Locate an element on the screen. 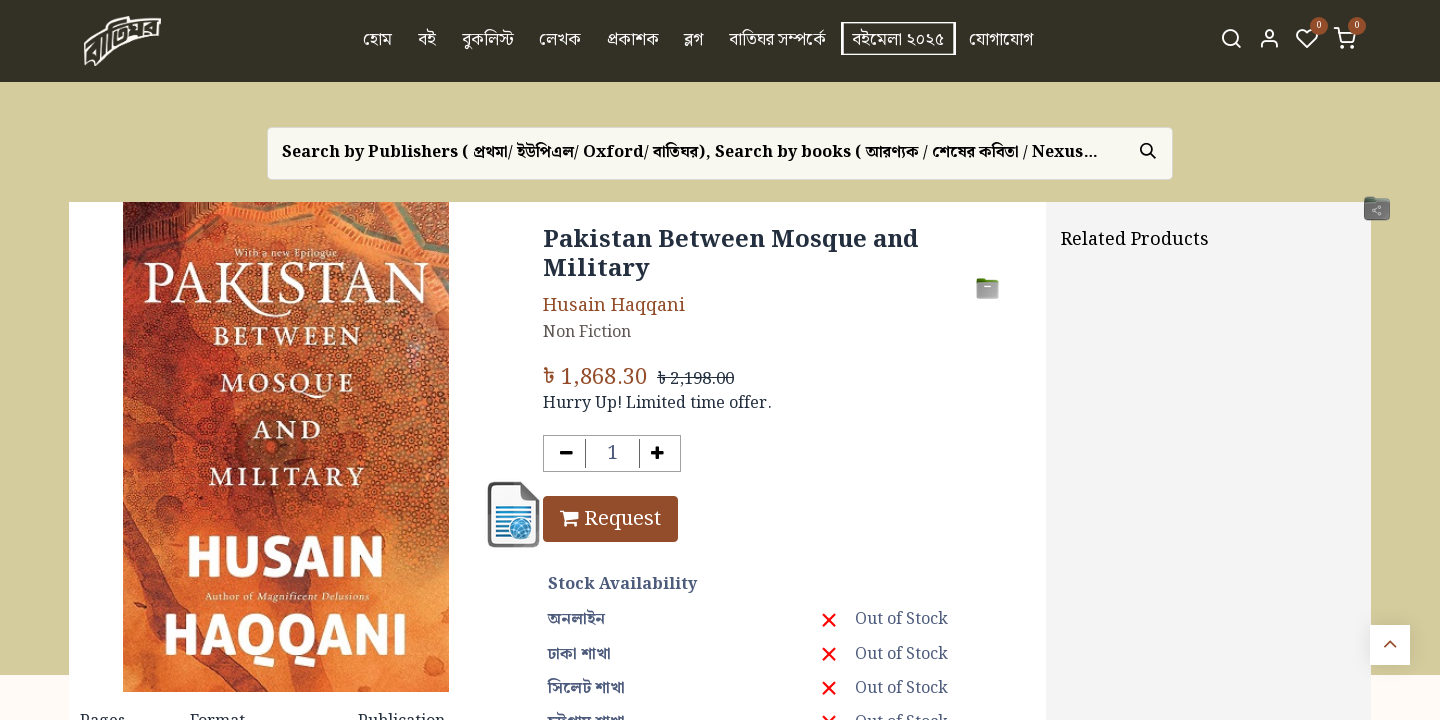 The height and width of the screenshot is (720, 1440). open your public shared folder is located at coordinates (1377, 208).